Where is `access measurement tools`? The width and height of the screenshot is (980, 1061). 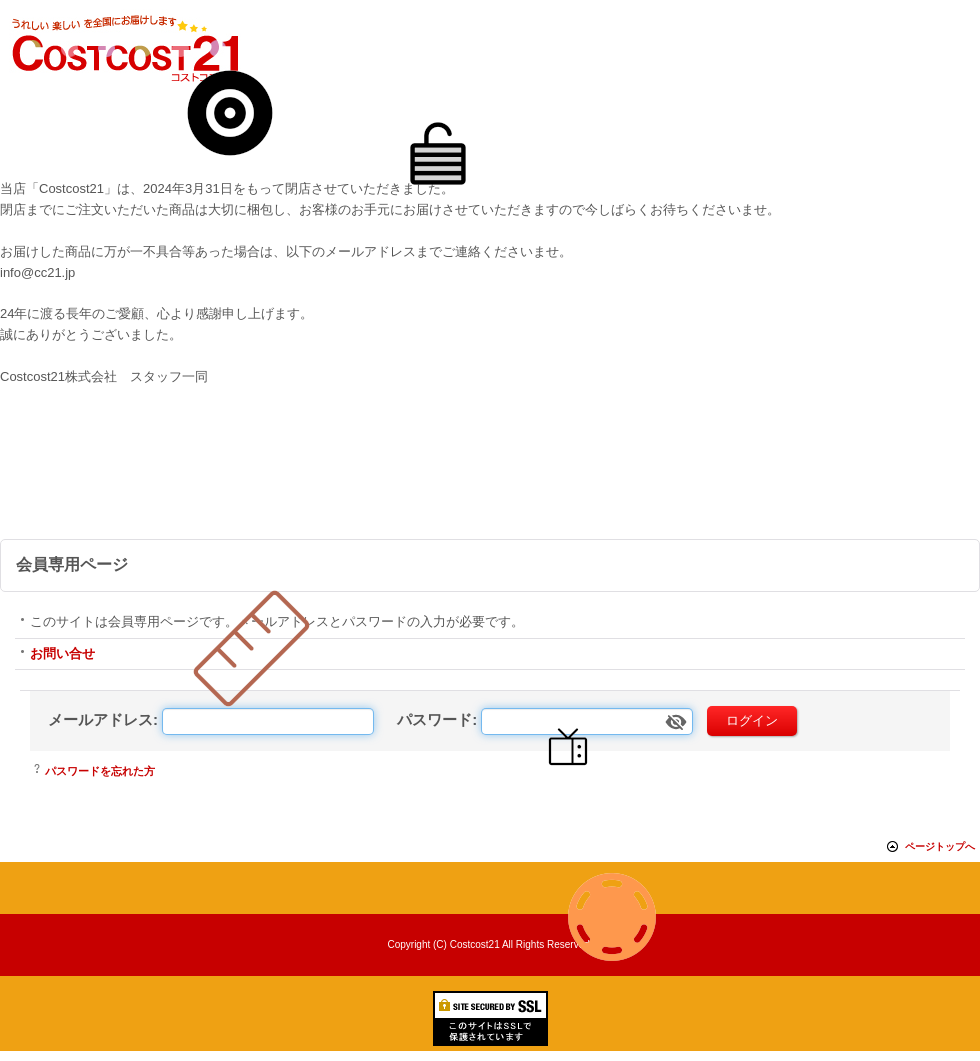 access measurement tools is located at coordinates (251, 648).